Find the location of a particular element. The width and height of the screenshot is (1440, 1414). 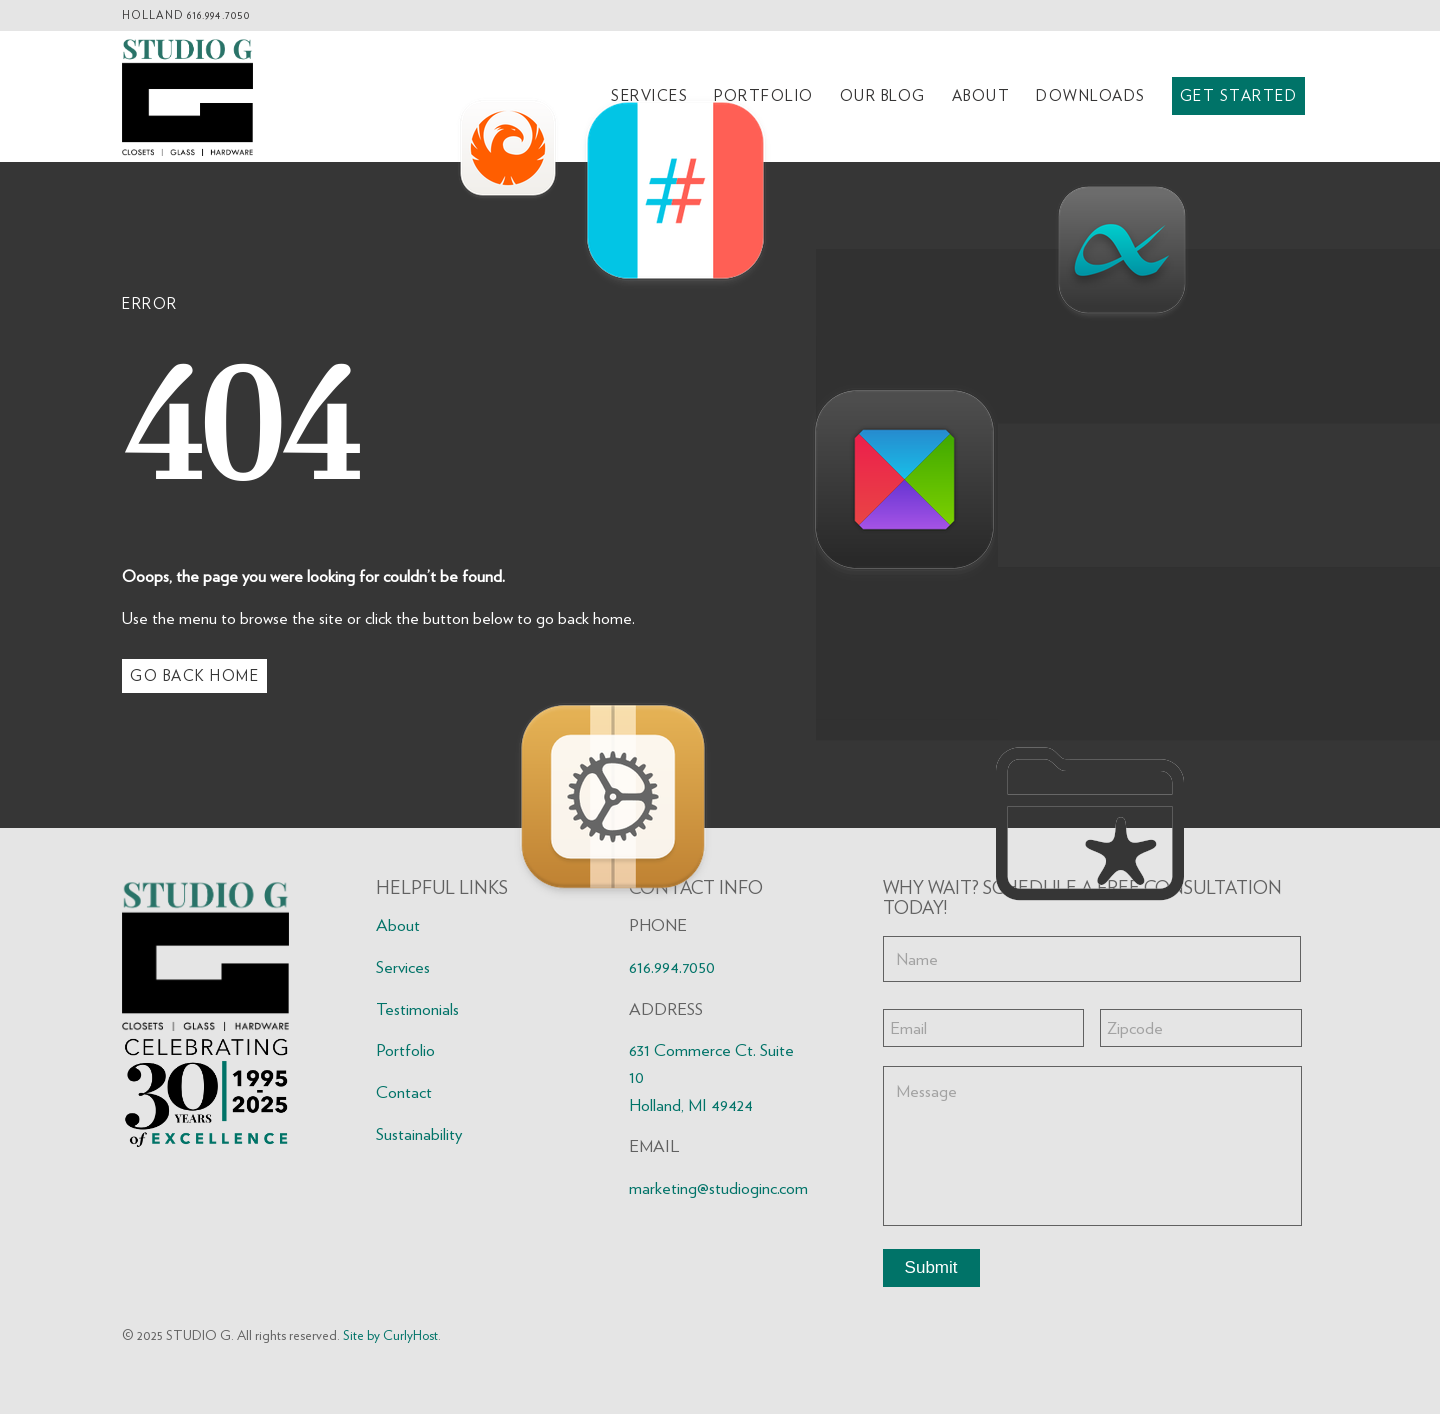

launch gnome tetravex puzzle game is located at coordinates (904, 479).